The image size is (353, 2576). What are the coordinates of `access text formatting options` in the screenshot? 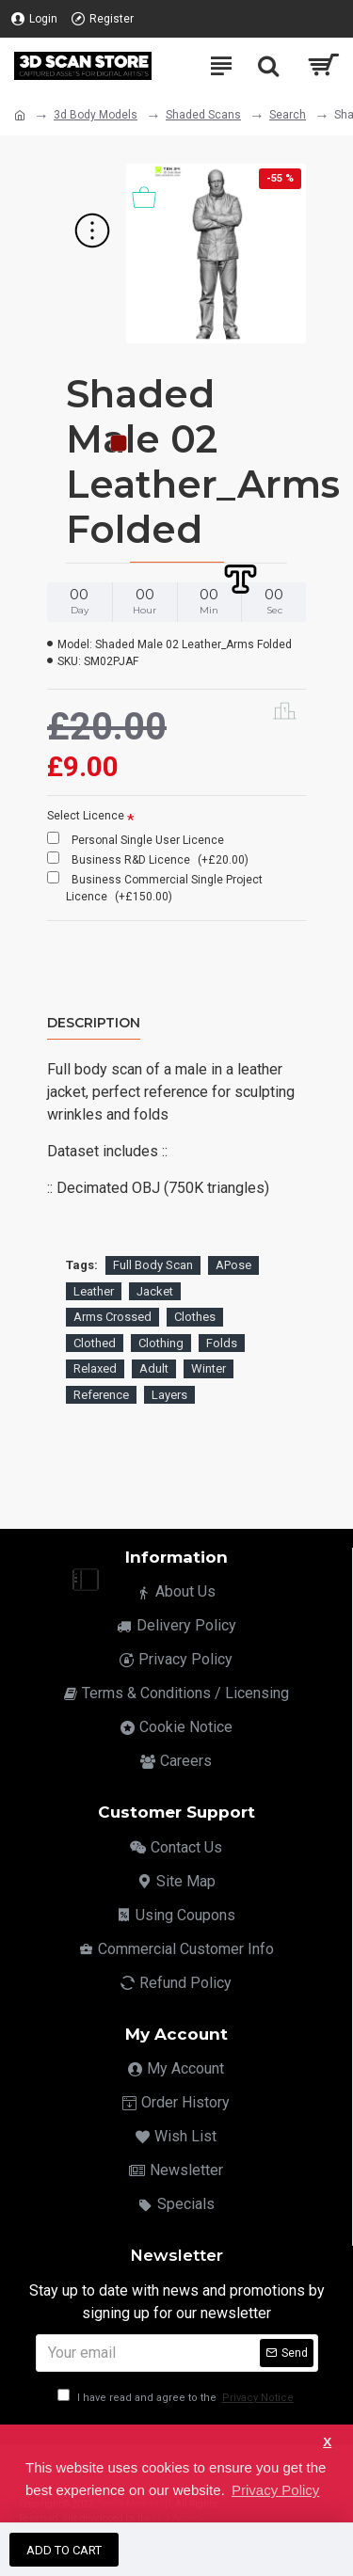 It's located at (240, 579).